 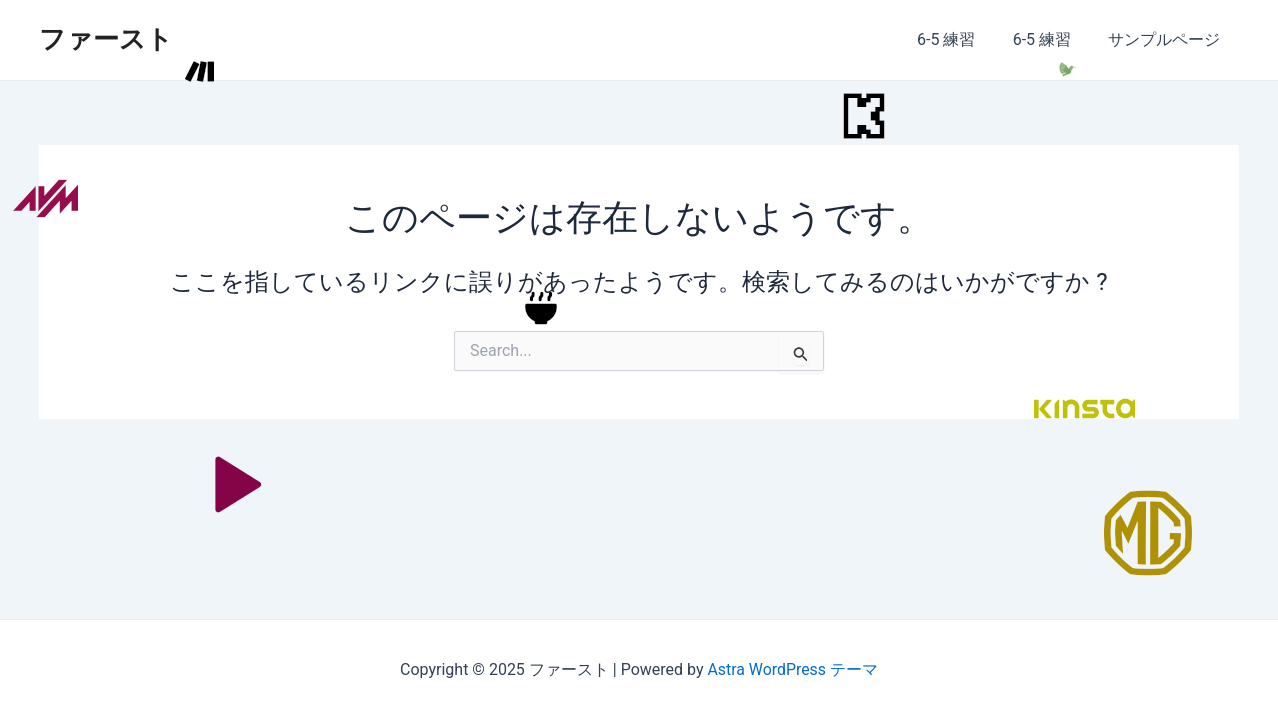 What do you see at coordinates (45, 198) in the screenshot?
I see `AVM company logo` at bounding box center [45, 198].